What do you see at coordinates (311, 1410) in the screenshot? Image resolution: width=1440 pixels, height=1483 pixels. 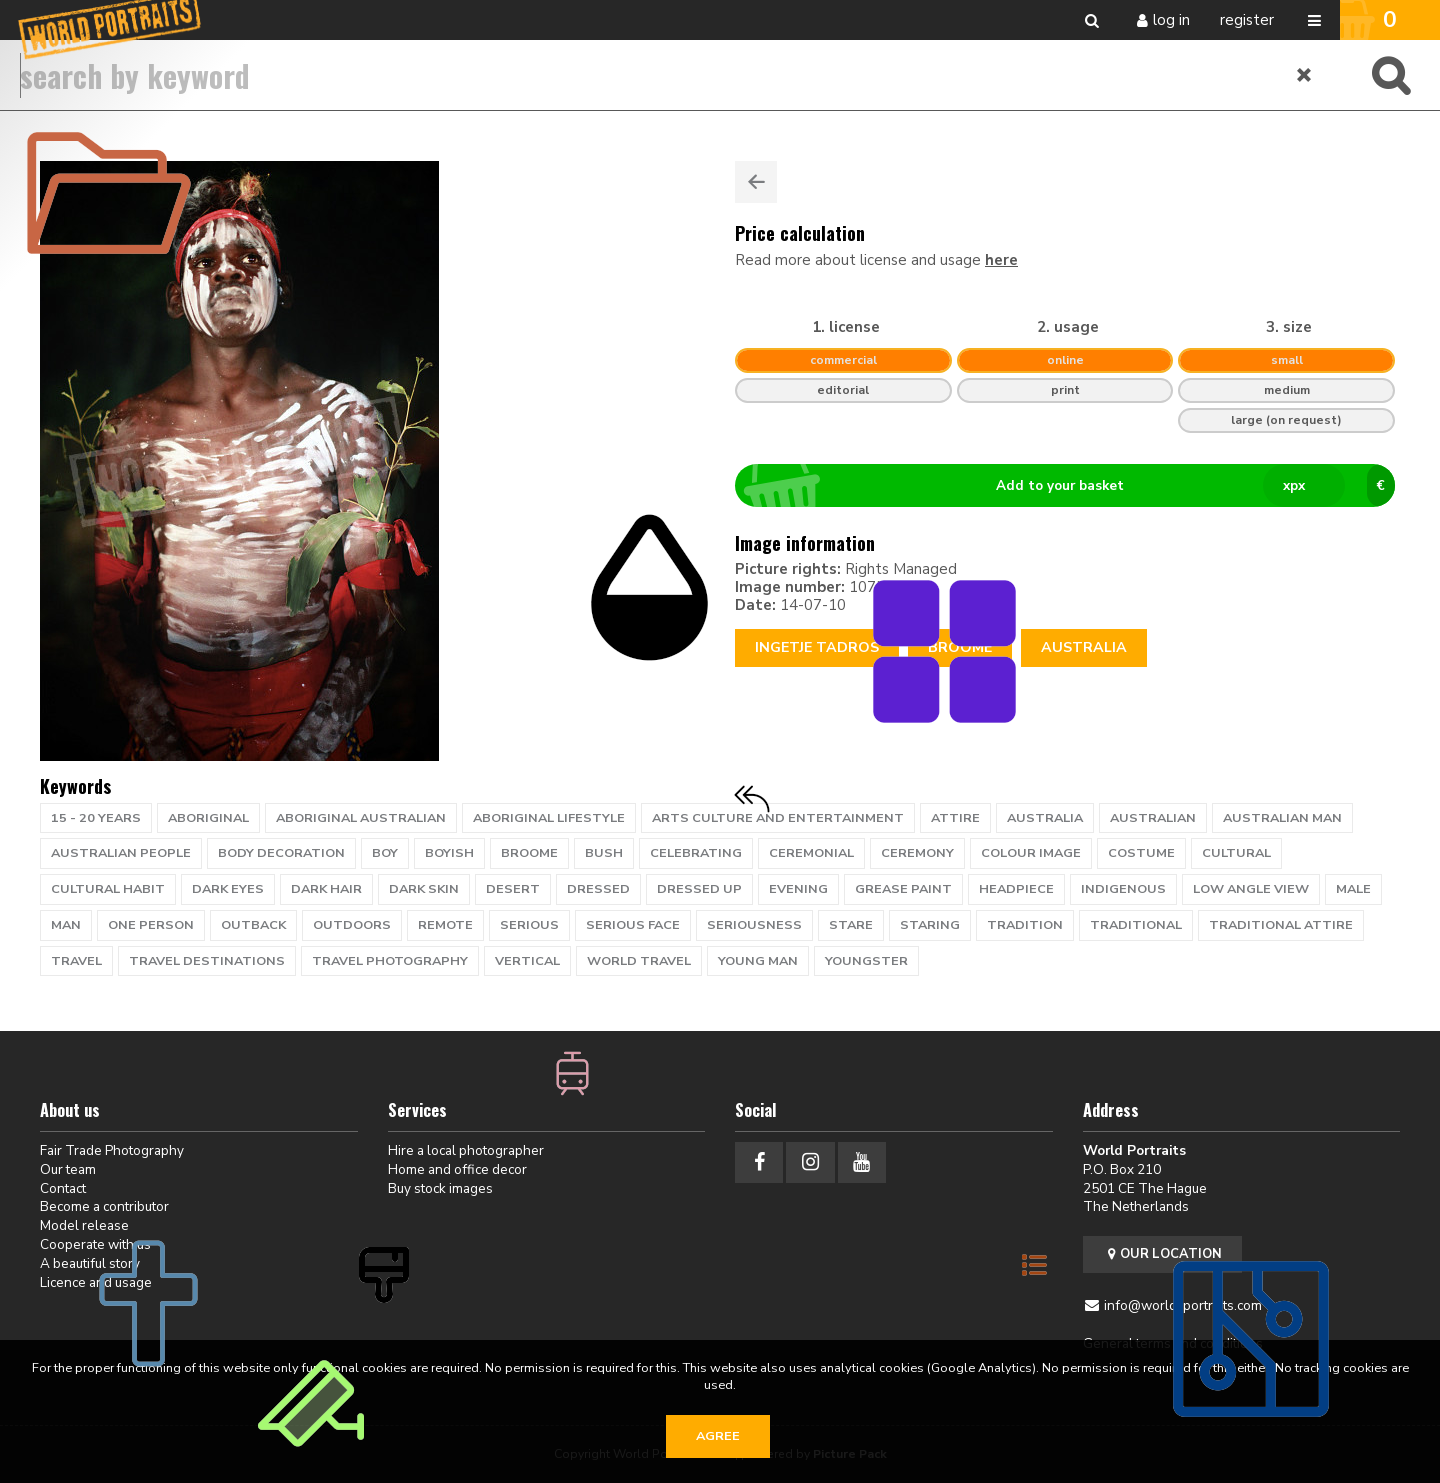 I see `access security camera settings` at bounding box center [311, 1410].